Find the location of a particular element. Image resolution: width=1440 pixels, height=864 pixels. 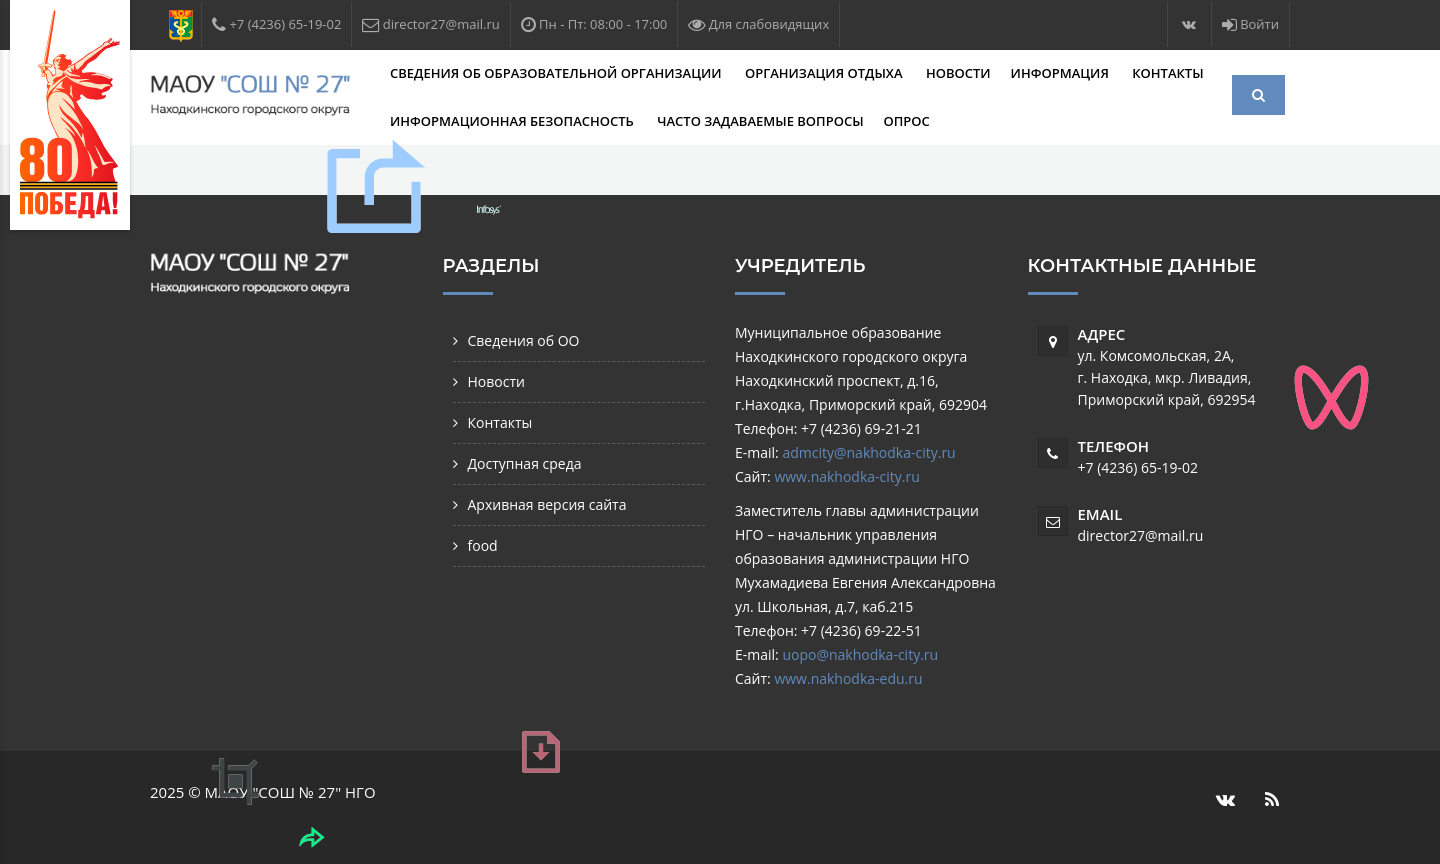

share content to another app or platform is located at coordinates (374, 191).